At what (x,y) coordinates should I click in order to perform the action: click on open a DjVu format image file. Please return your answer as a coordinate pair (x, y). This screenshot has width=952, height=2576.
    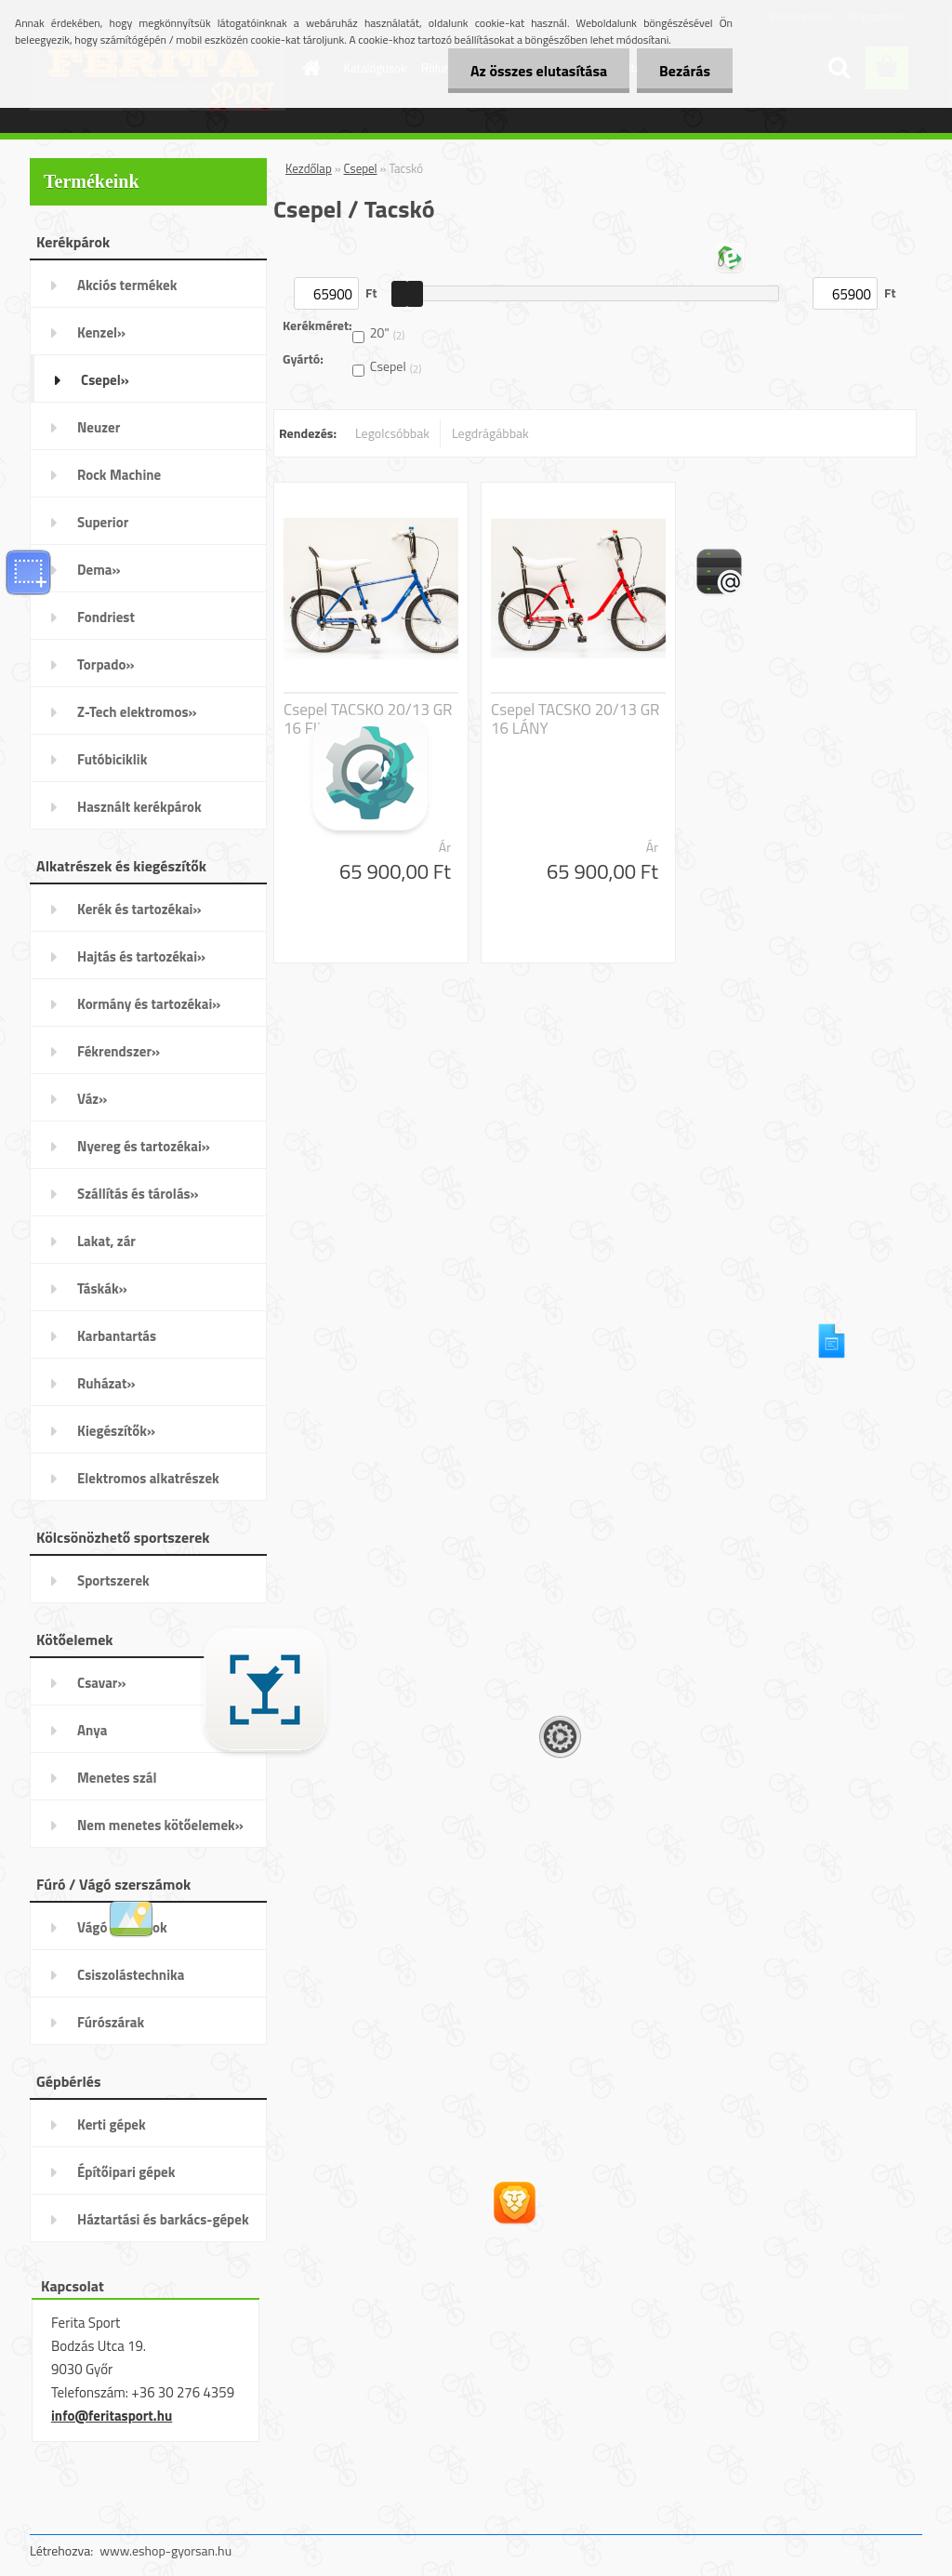
    Looking at the image, I should click on (831, 1341).